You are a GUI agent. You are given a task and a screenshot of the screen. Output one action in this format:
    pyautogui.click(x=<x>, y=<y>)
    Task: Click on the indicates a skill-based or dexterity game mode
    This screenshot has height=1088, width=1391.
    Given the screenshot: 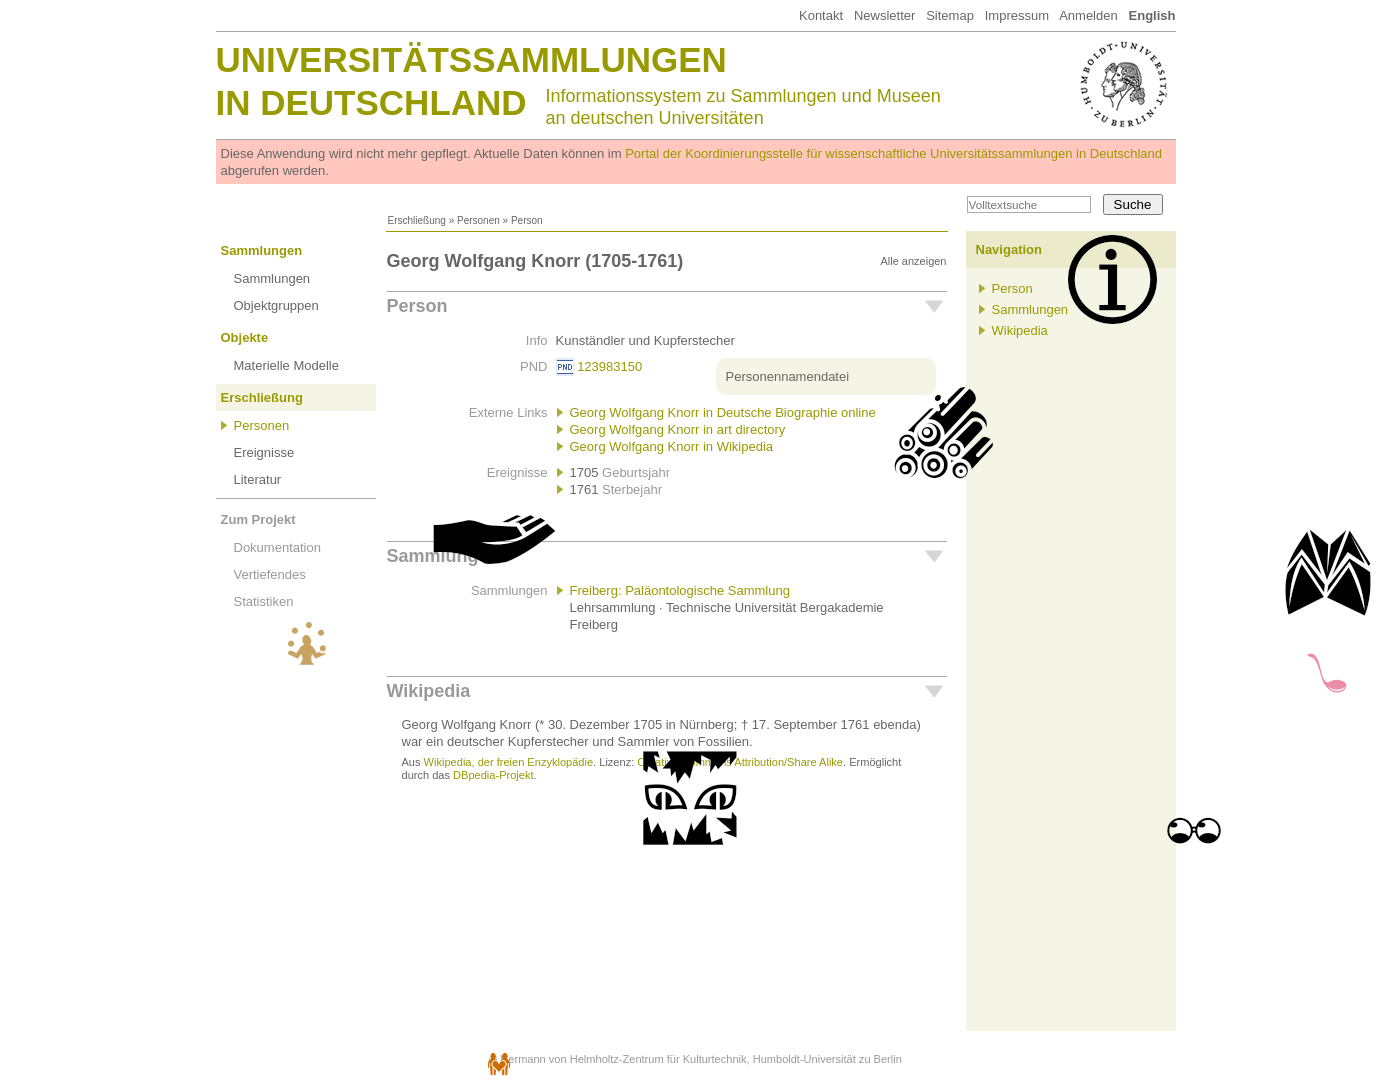 What is the action you would take?
    pyautogui.click(x=306, y=643)
    